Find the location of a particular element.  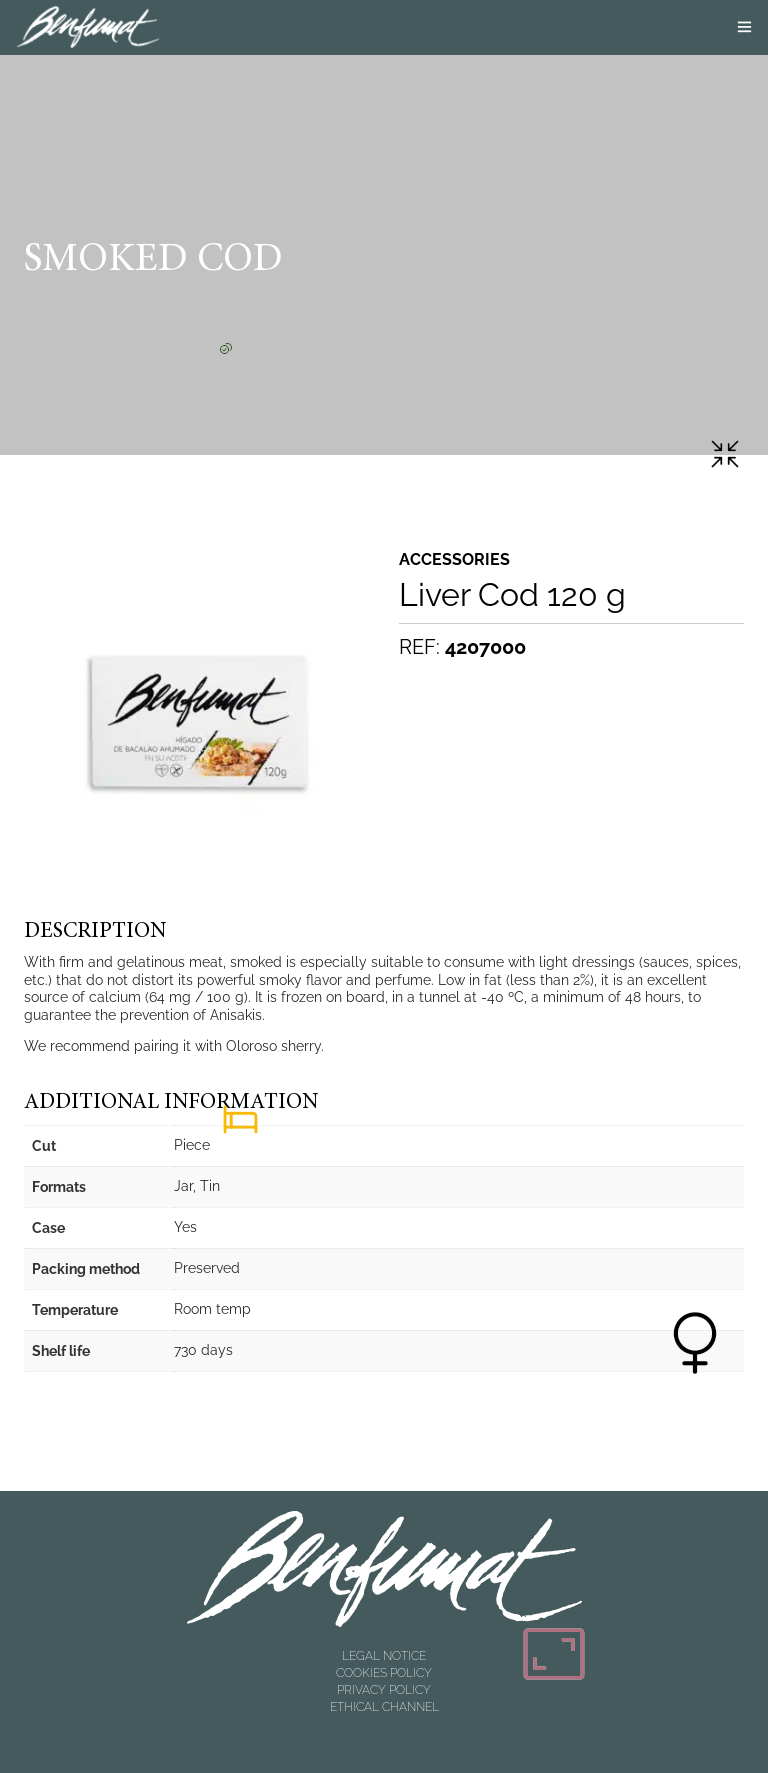

view accommodation or hotel options is located at coordinates (240, 1119).